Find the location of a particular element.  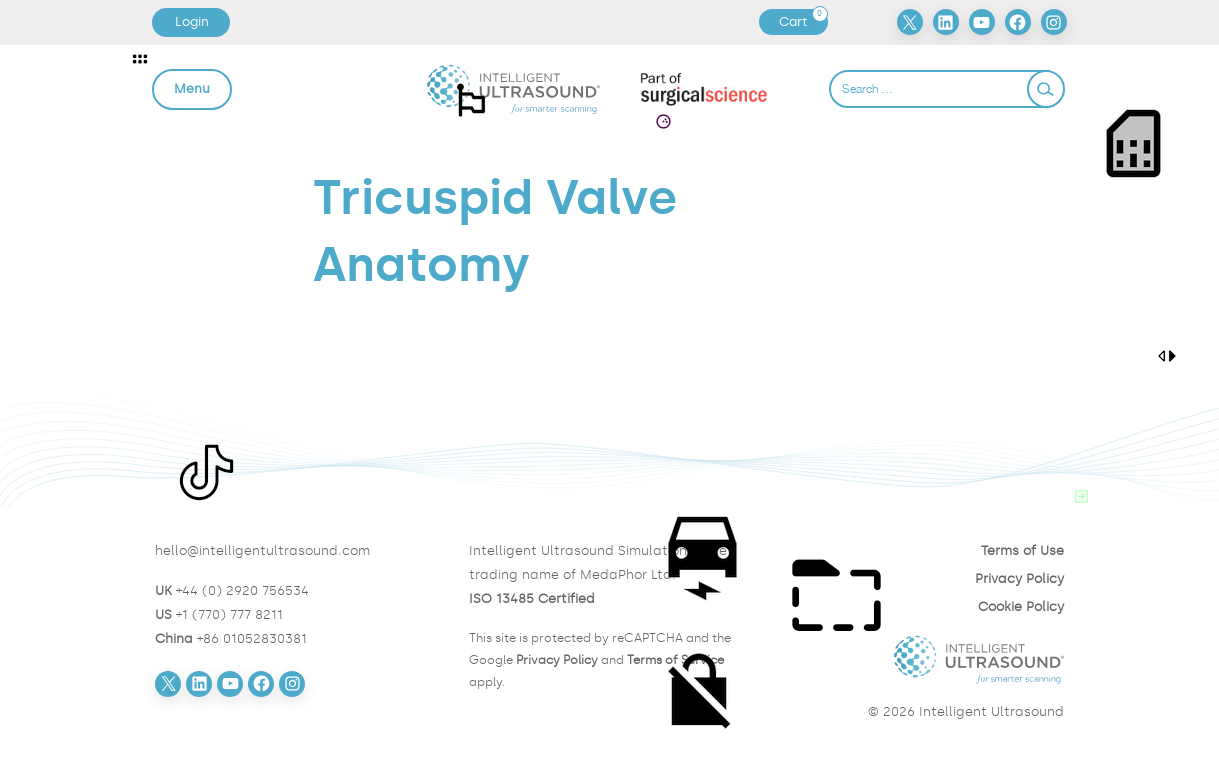

create a new folder is located at coordinates (836, 593).